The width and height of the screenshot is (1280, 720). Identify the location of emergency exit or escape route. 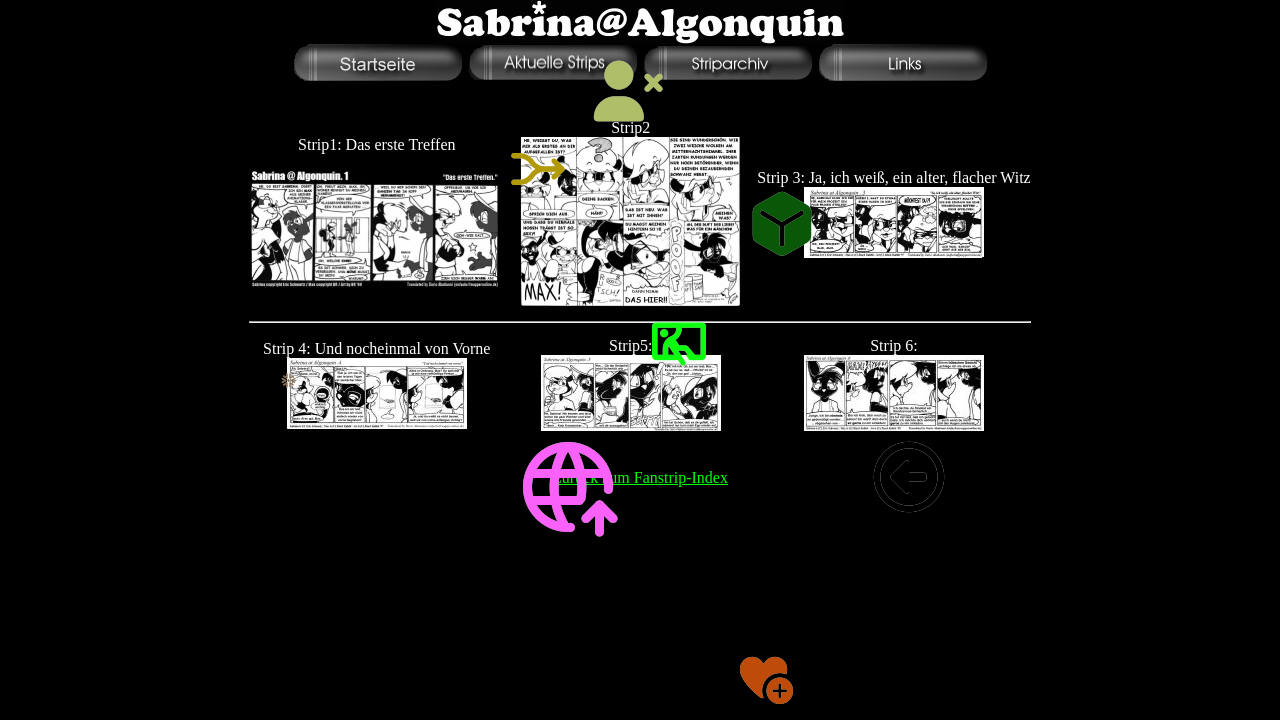
(679, 344).